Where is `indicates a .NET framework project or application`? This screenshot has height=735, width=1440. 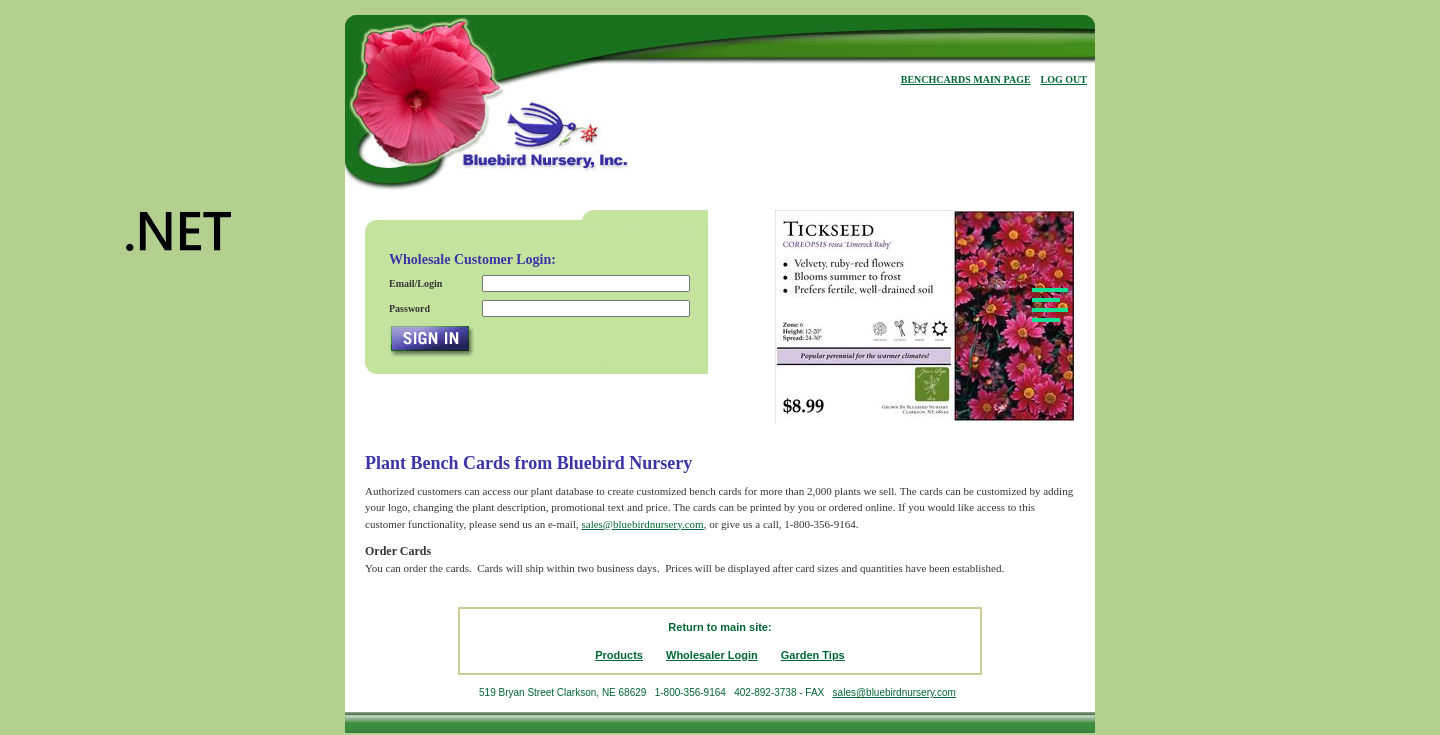 indicates a .NET framework project or application is located at coordinates (178, 231).